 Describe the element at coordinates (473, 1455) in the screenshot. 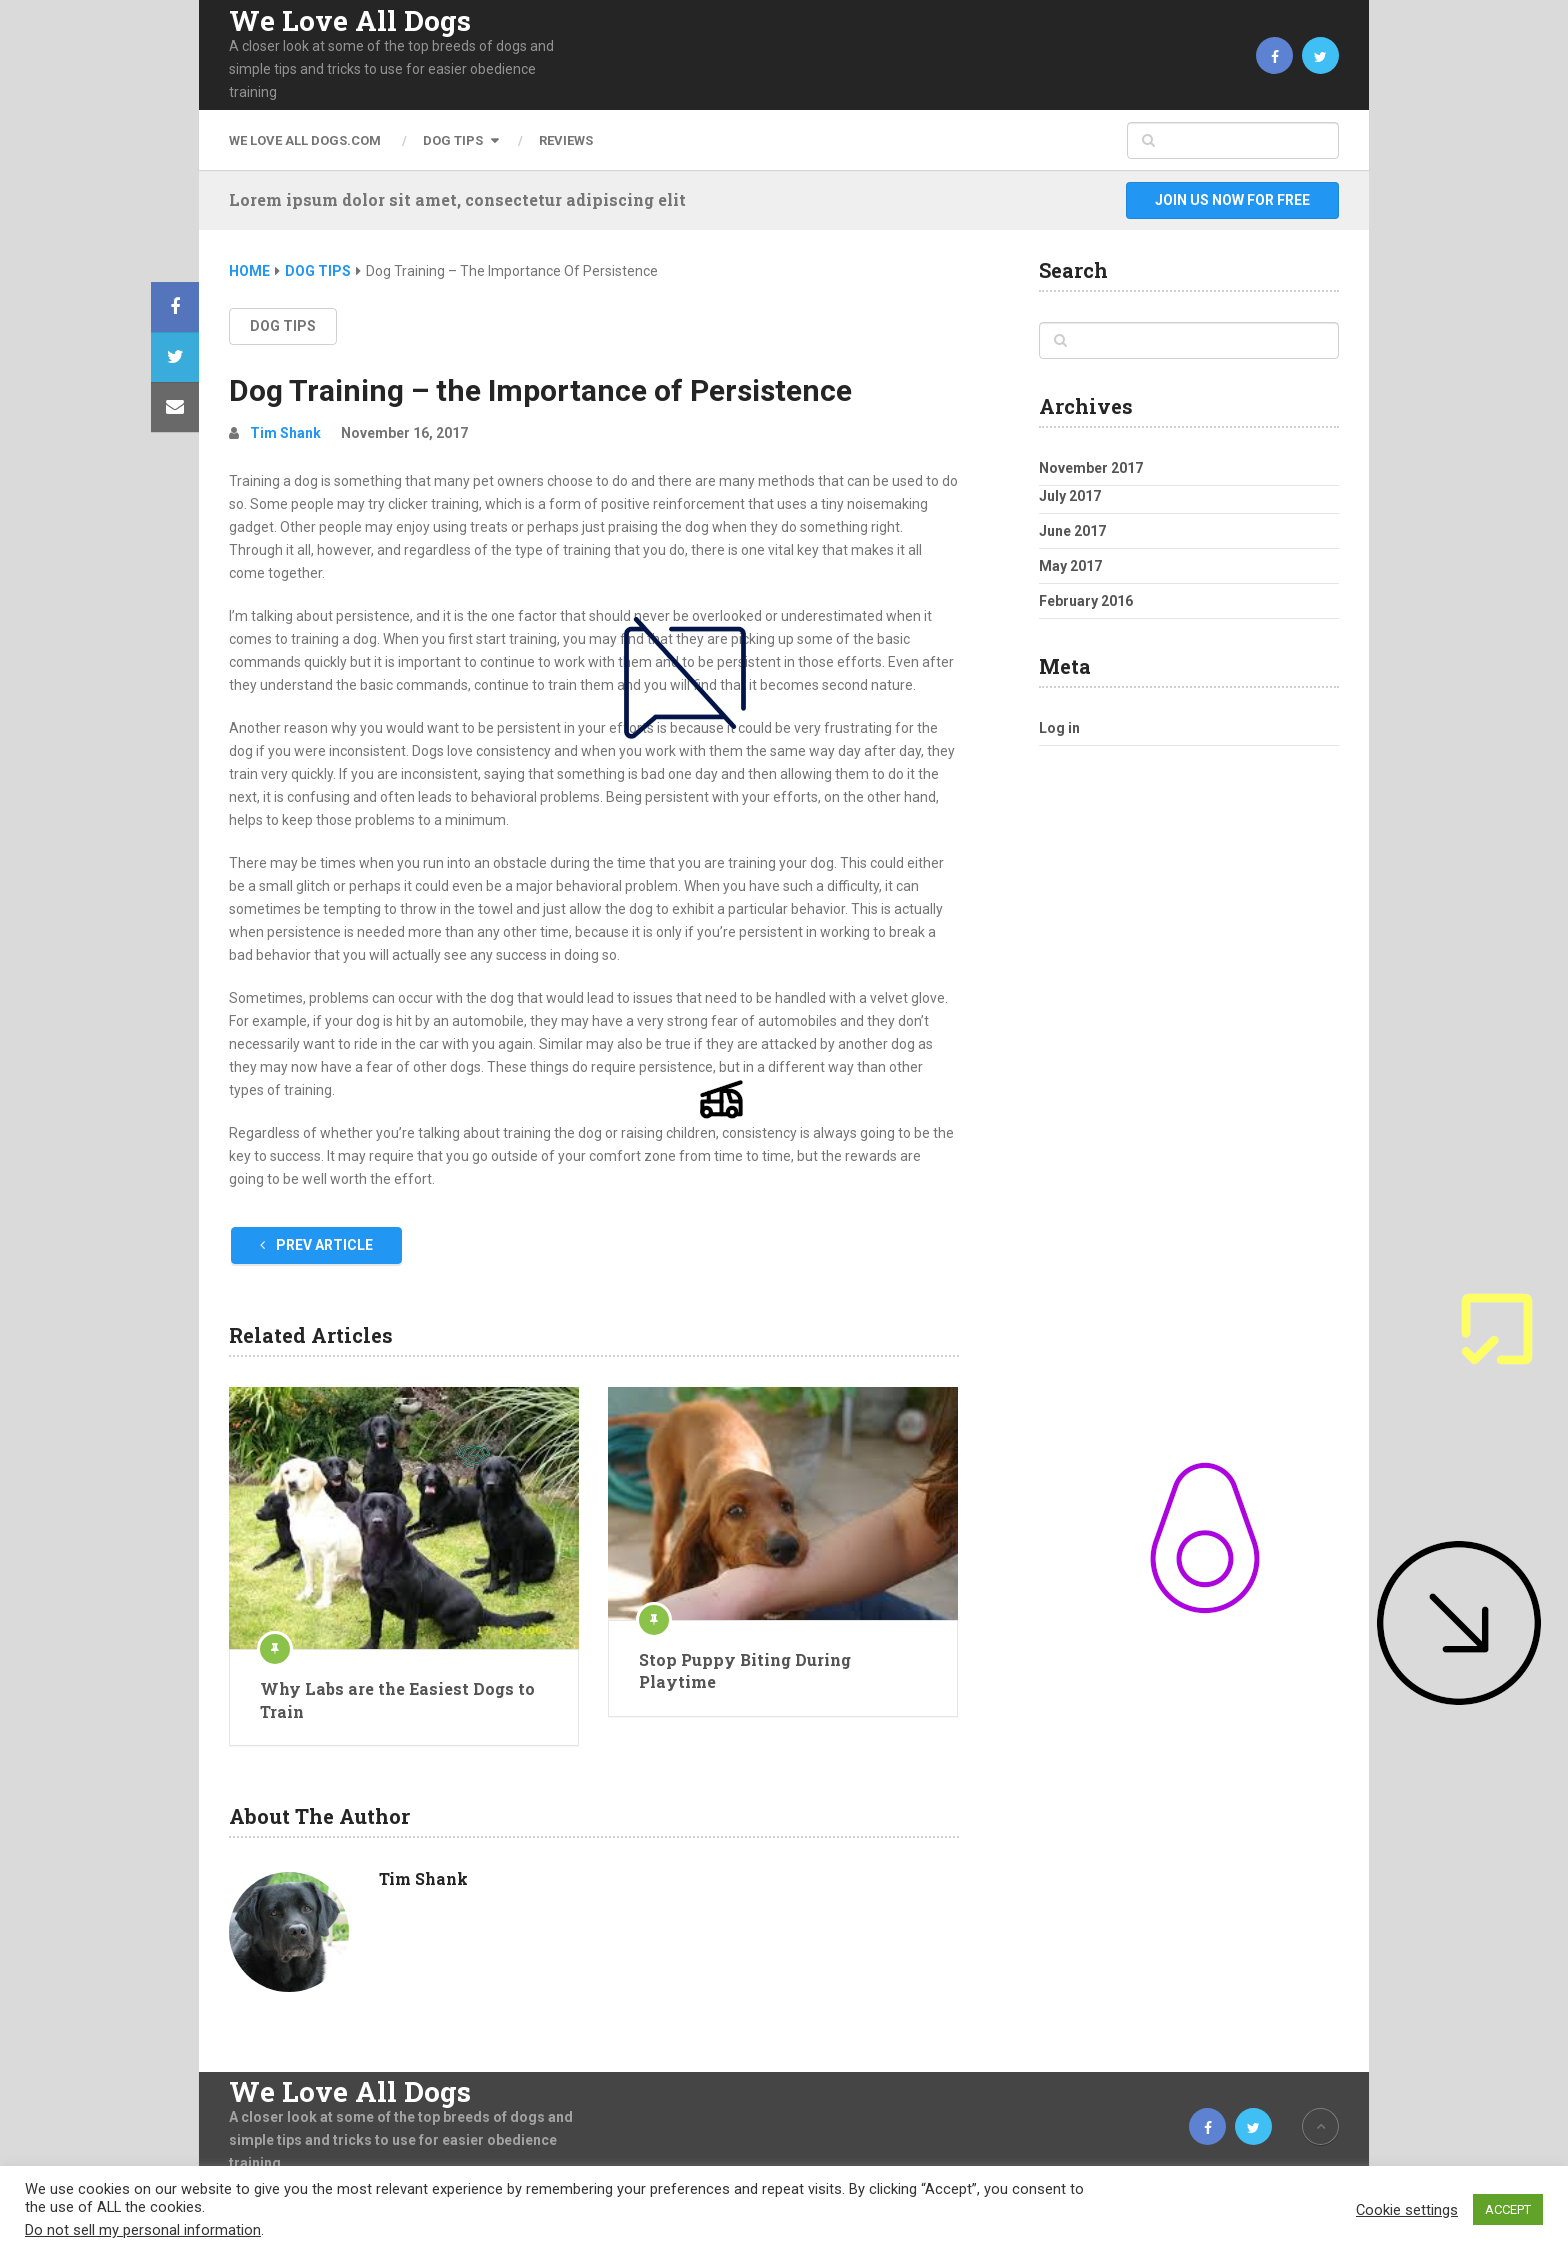

I see `initiate a partnership or collaboration` at that location.